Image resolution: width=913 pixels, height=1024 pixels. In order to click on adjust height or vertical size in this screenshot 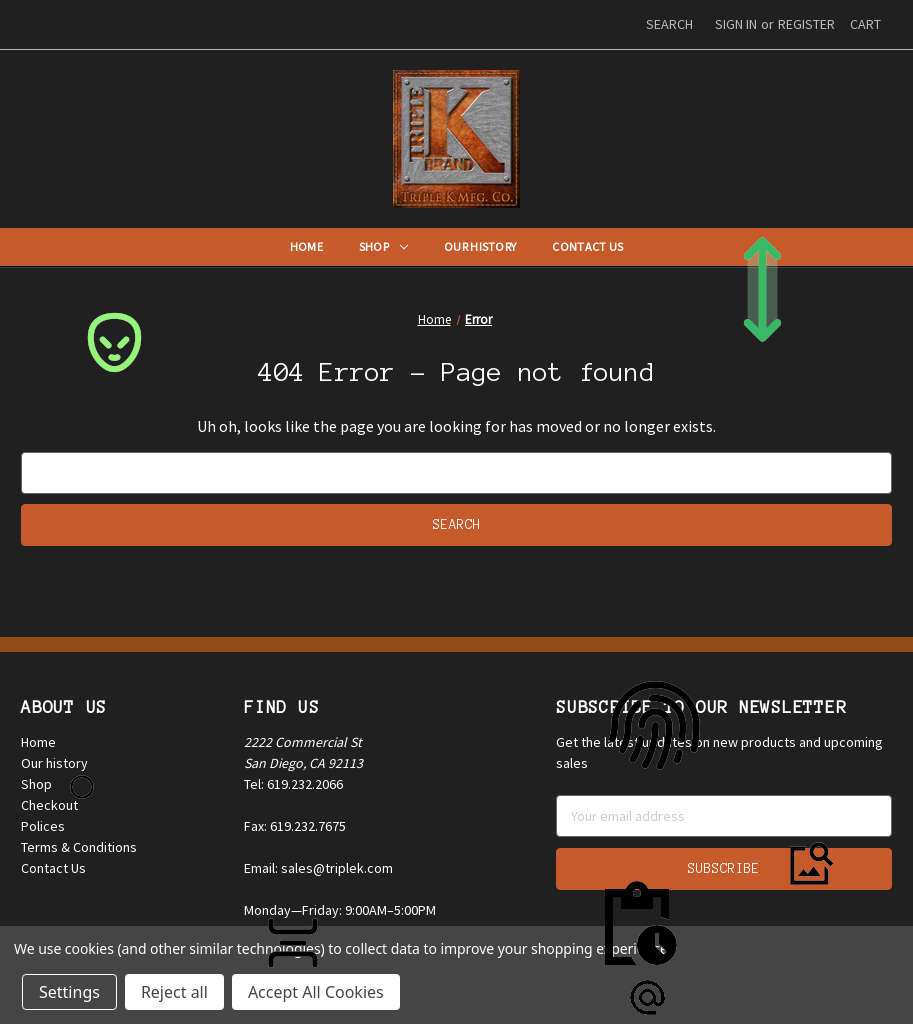, I will do `click(762, 289)`.